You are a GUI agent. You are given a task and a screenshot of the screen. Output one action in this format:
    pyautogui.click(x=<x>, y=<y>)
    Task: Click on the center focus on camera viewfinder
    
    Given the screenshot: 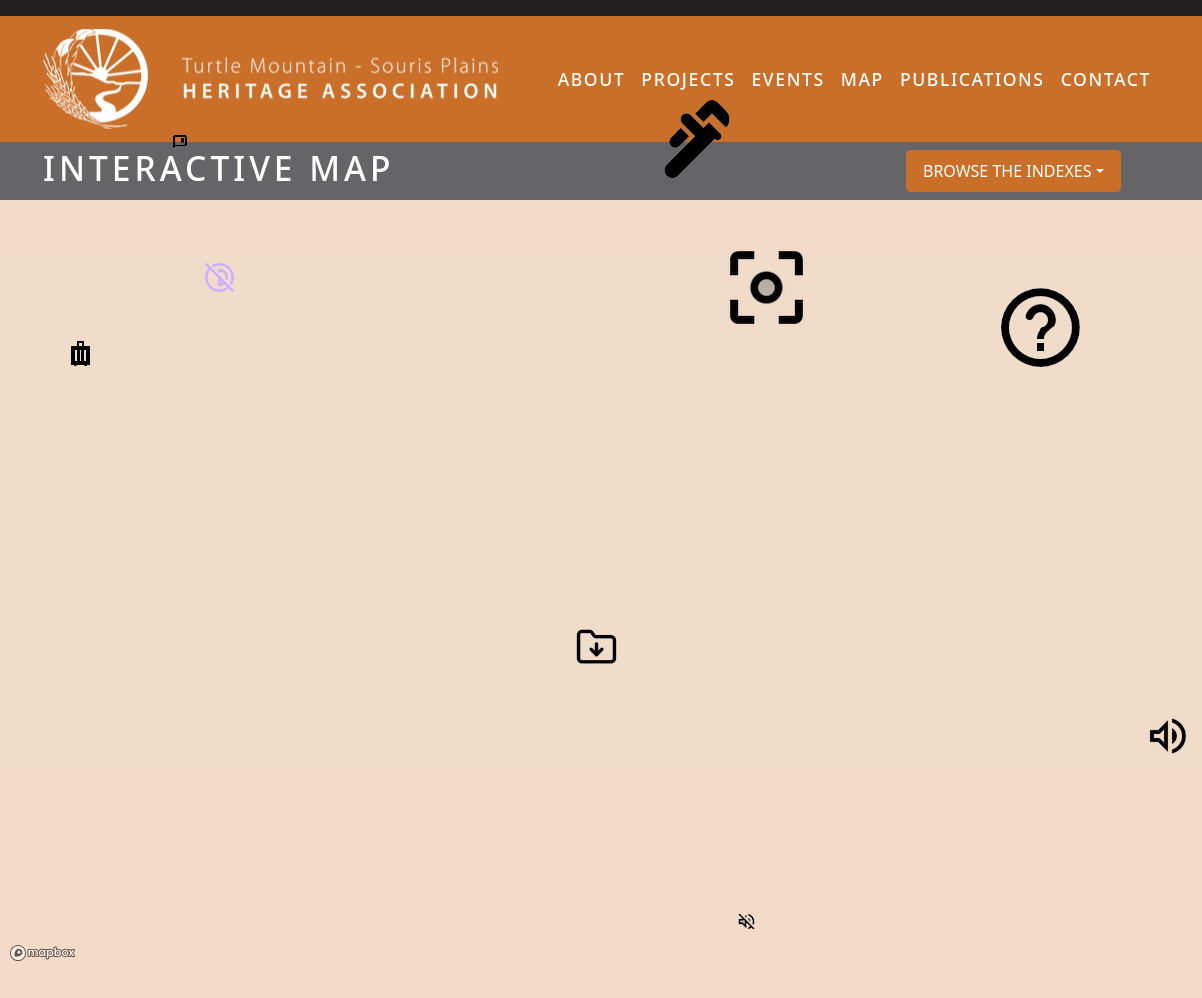 What is the action you would take?
    pyautogui.click(x=766, y=287)
    